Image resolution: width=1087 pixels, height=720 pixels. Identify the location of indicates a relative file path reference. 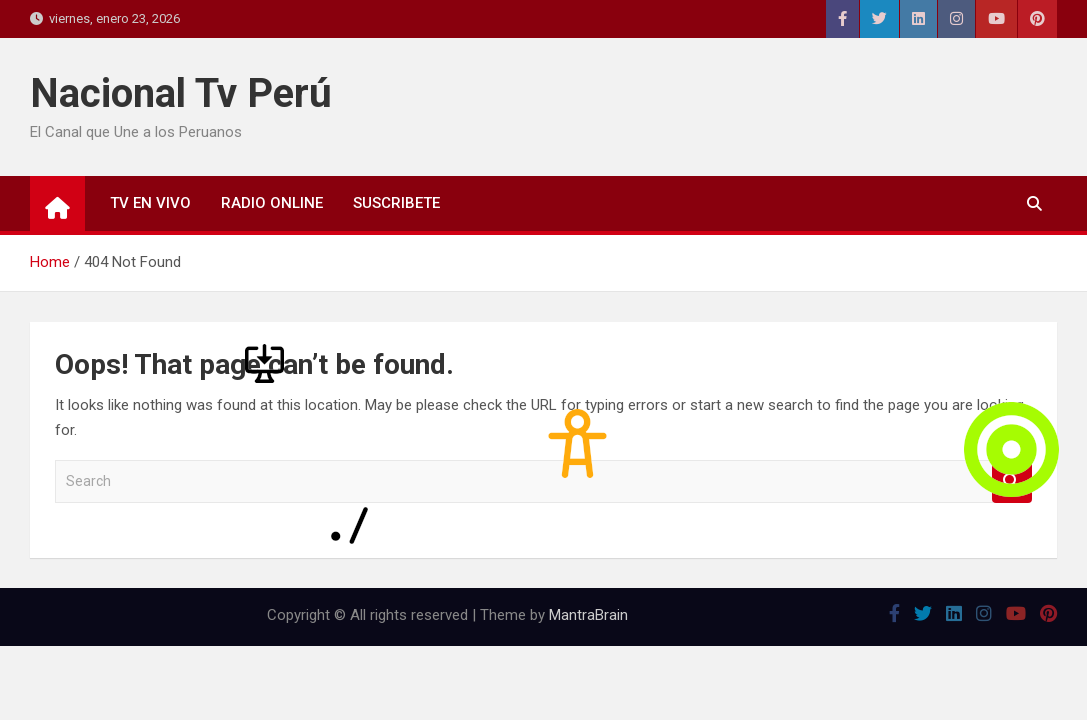
(349, 525).